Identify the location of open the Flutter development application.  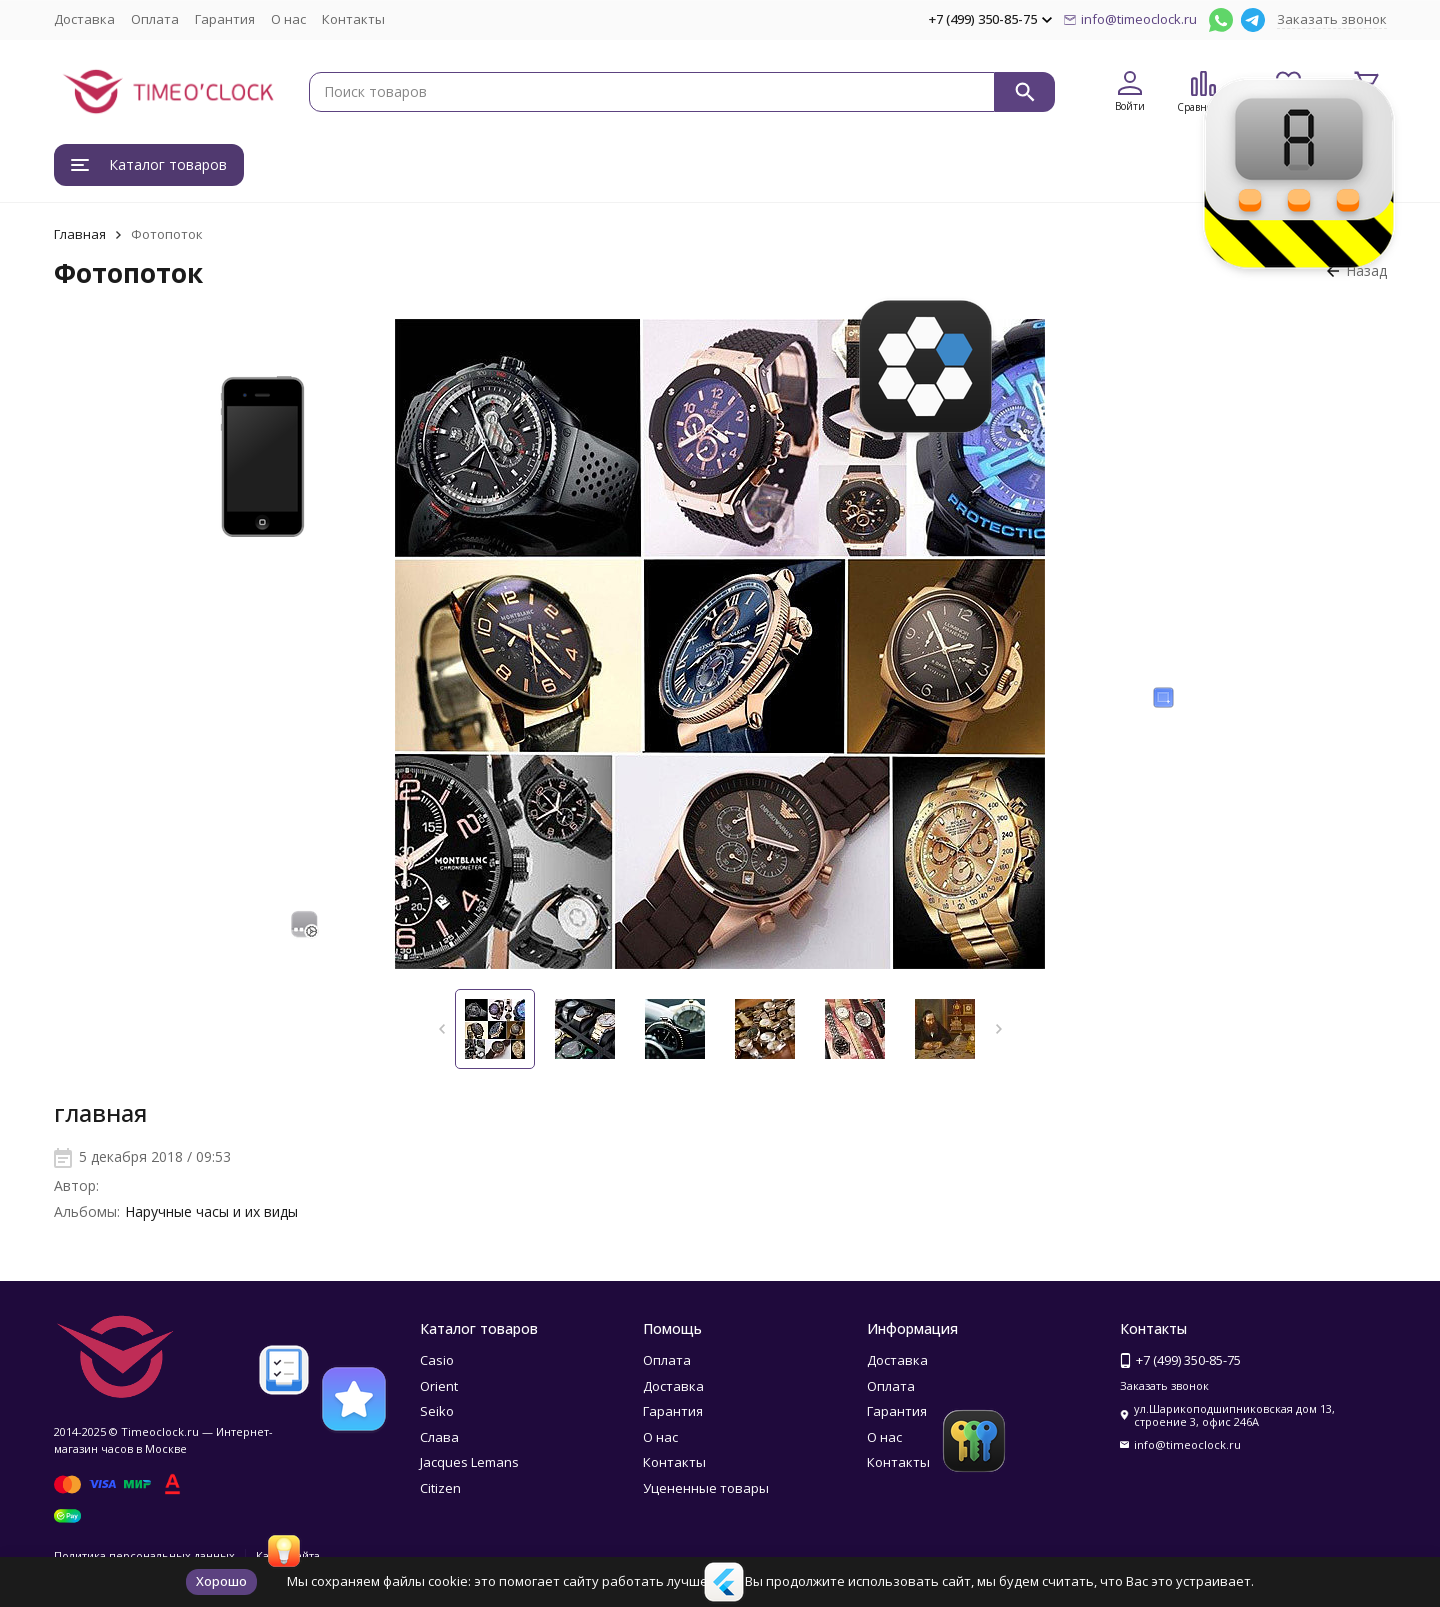
(724, 1582).